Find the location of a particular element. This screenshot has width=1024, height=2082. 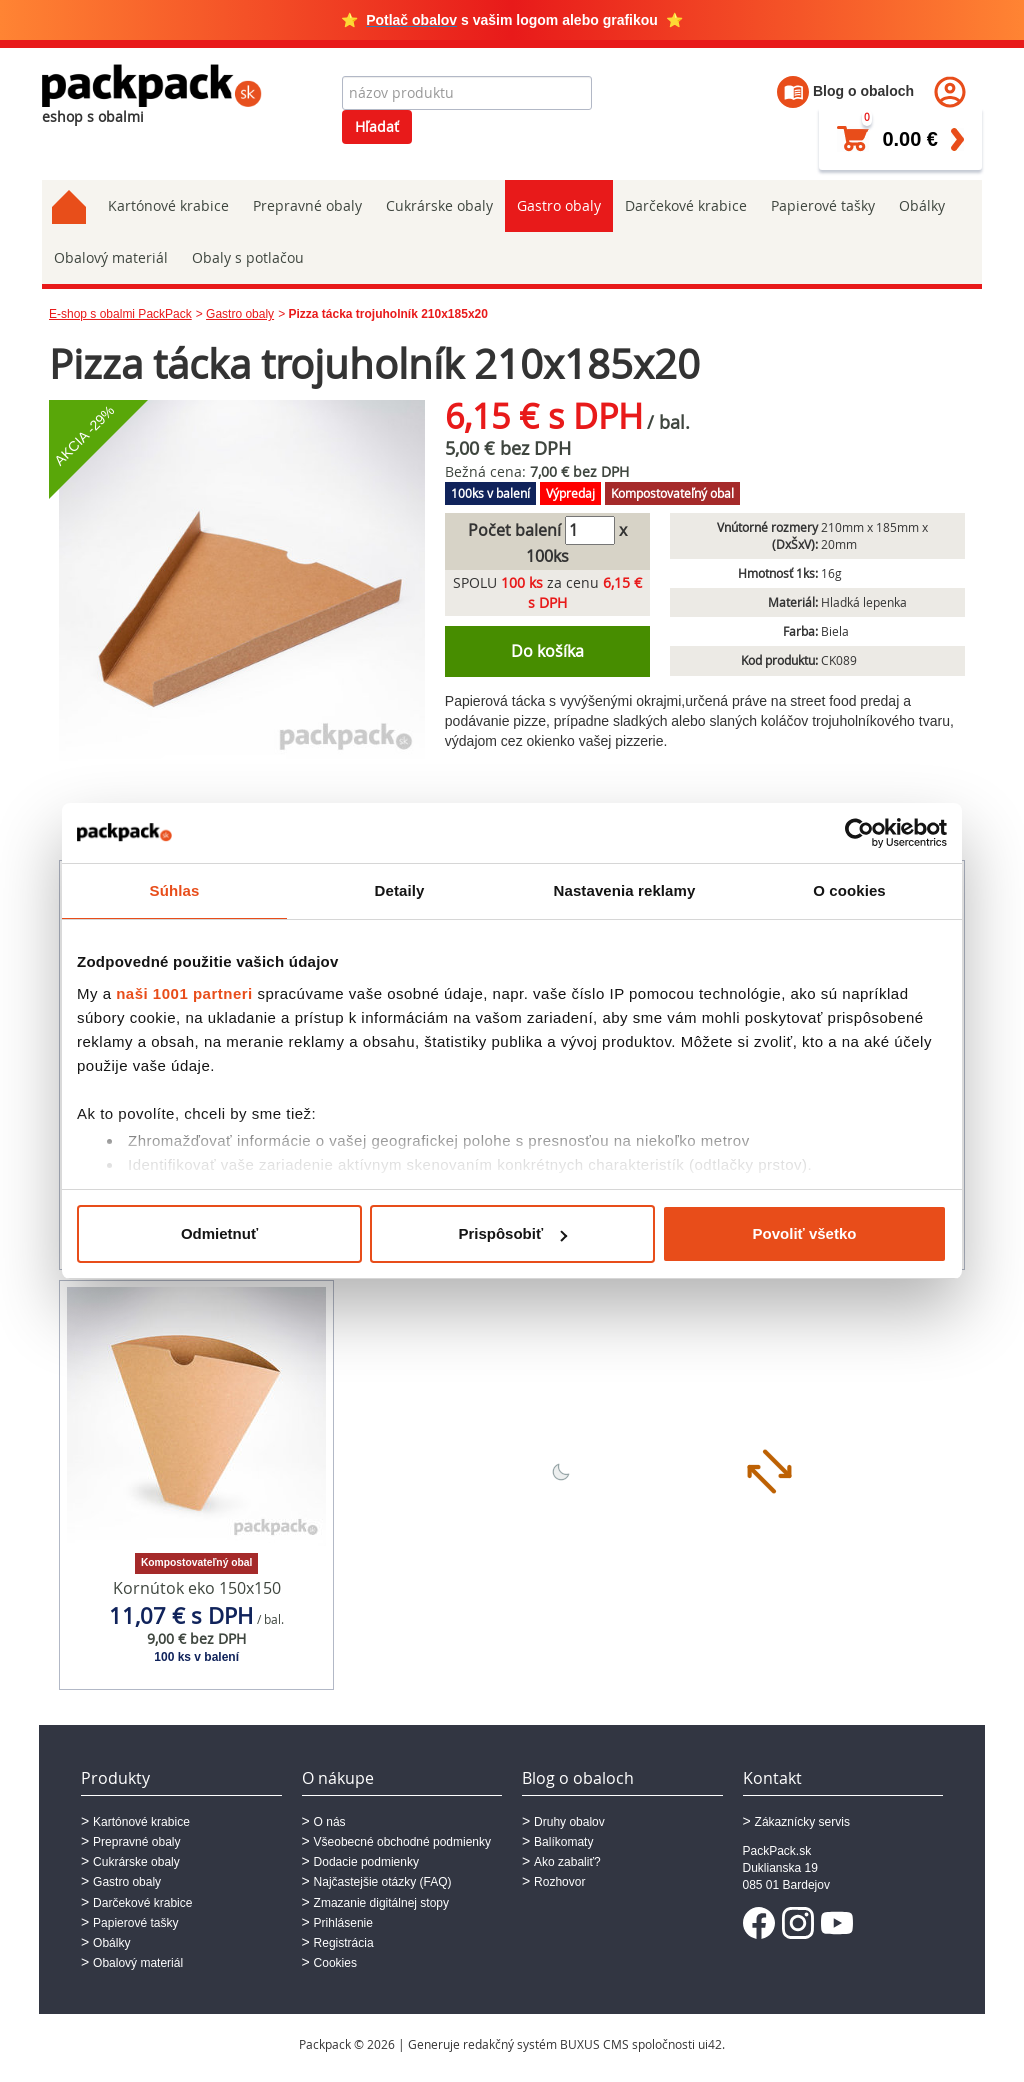

resize element diagonally is located at coordinates (769, 1471).